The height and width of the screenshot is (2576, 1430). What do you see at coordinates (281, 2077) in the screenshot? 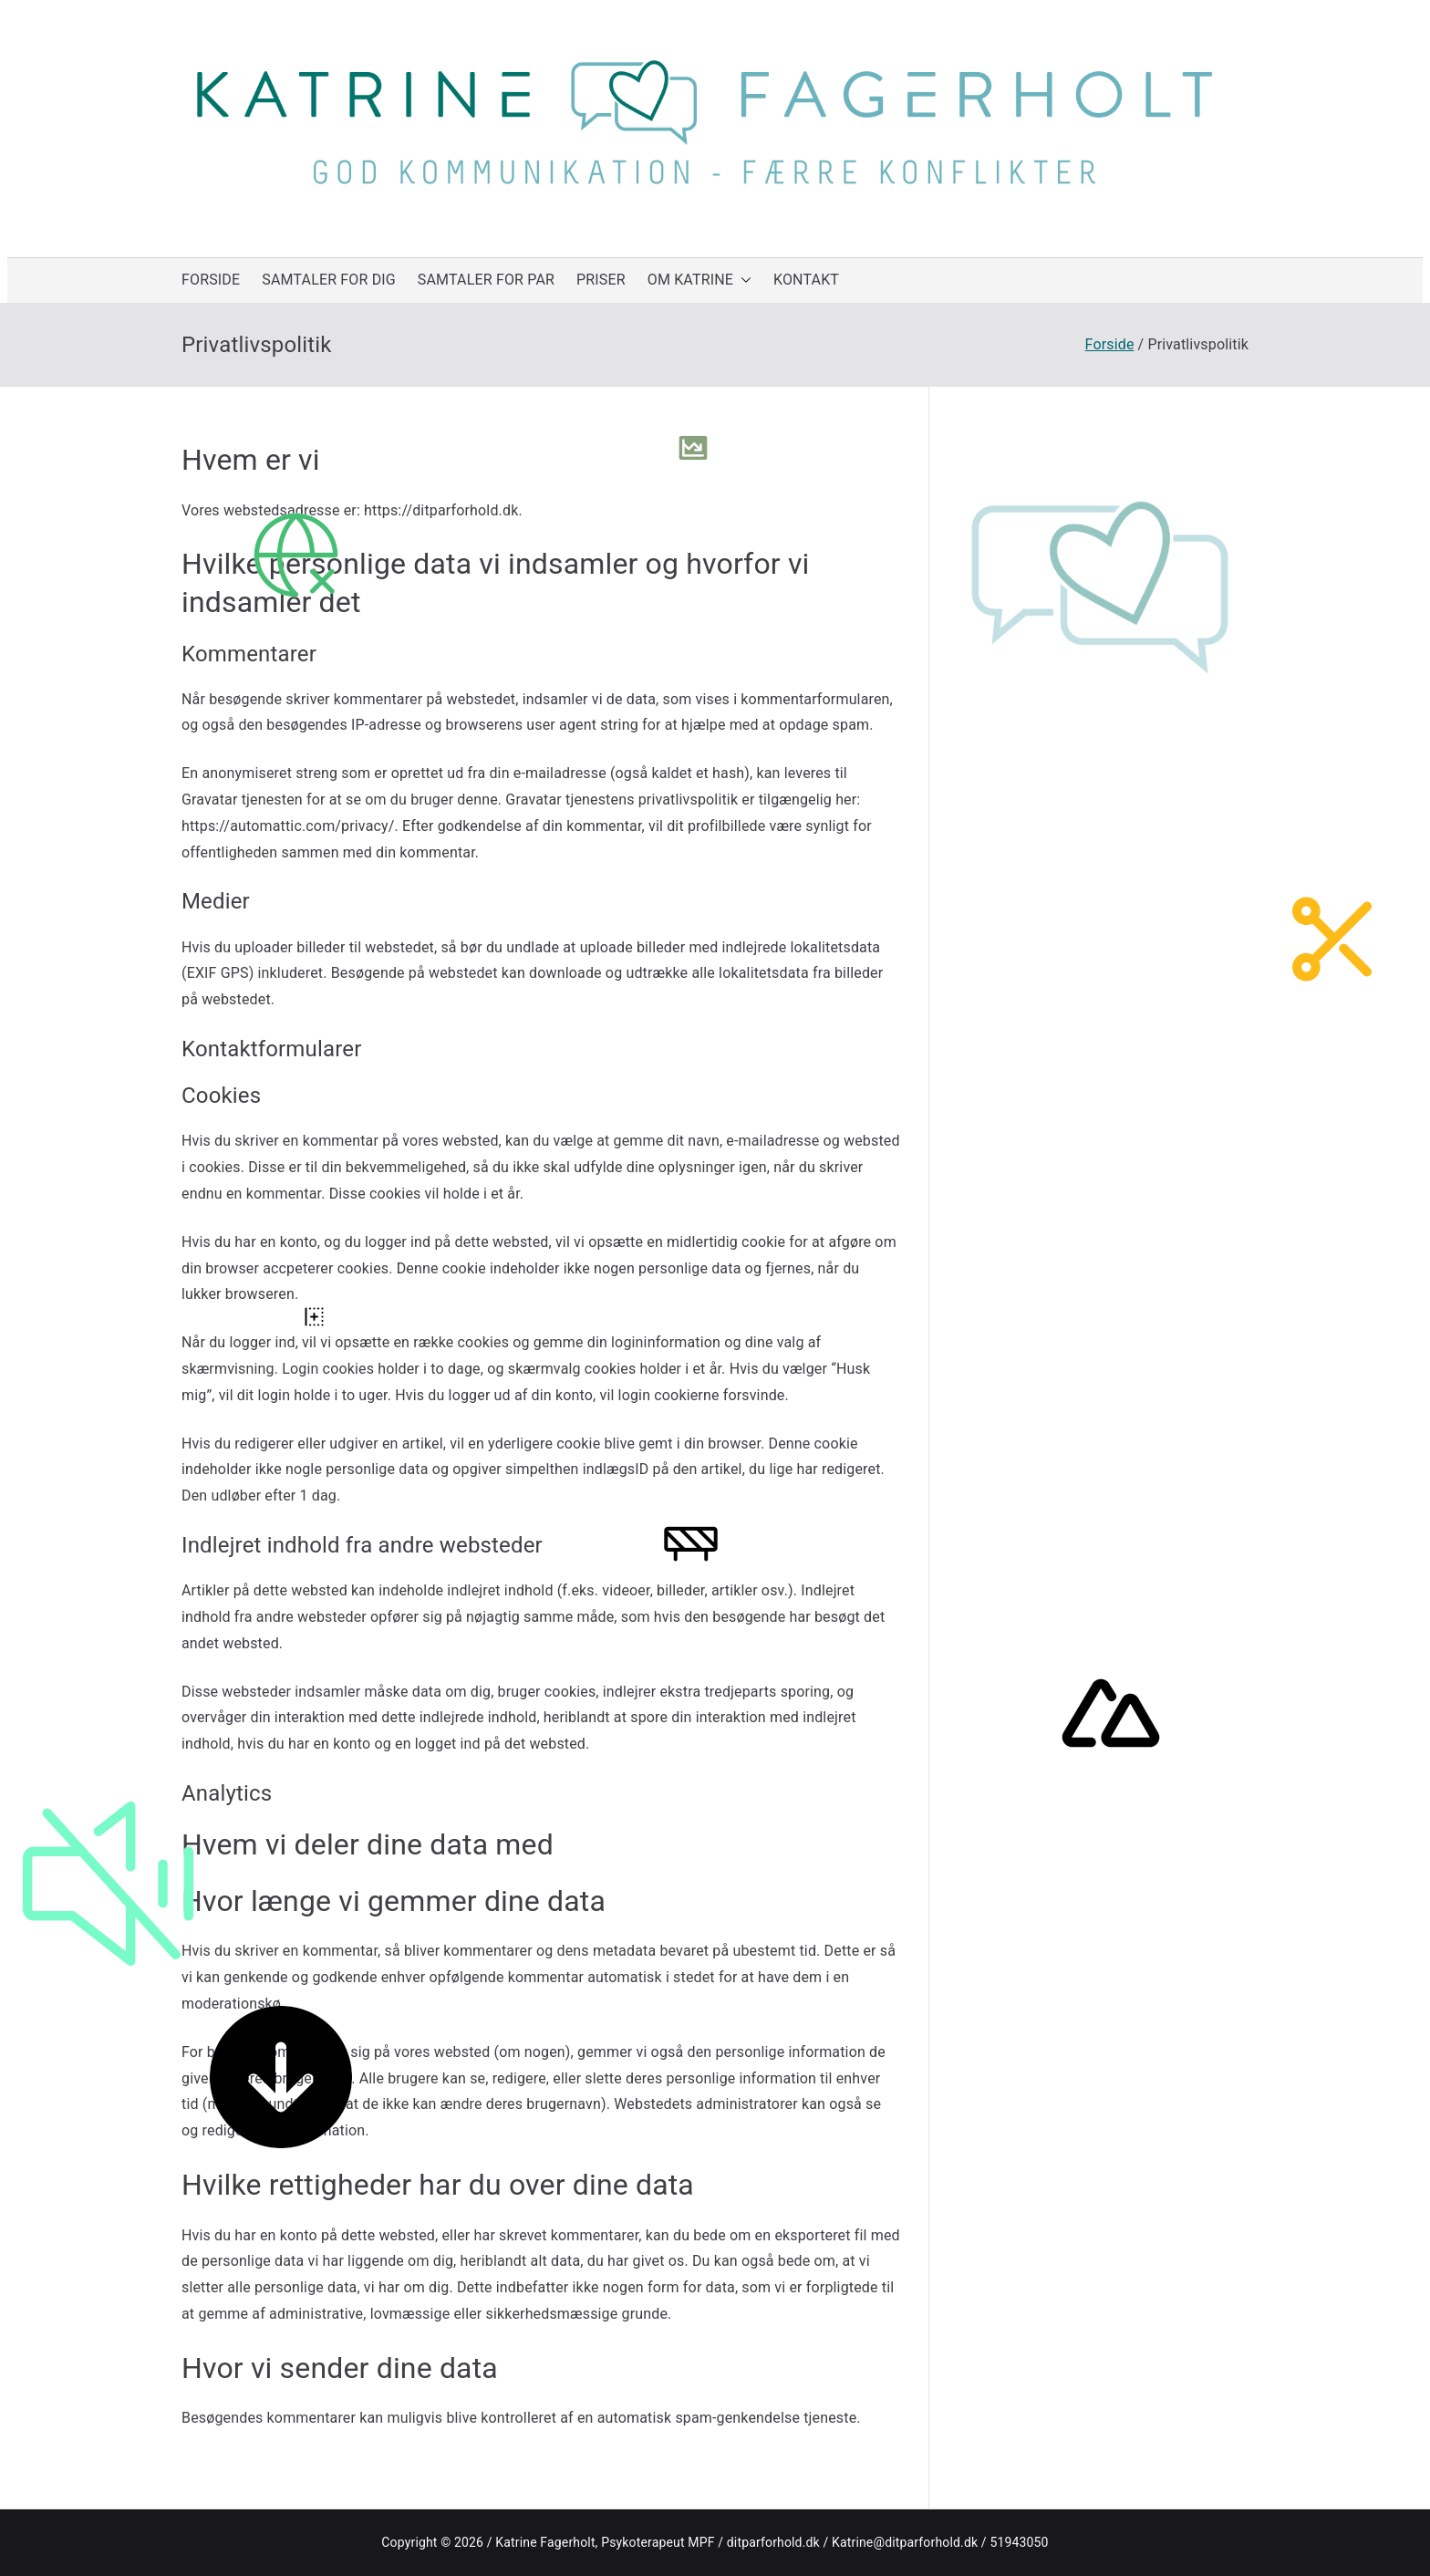
I see `download a file or content` at bounding box center [281, 2077].